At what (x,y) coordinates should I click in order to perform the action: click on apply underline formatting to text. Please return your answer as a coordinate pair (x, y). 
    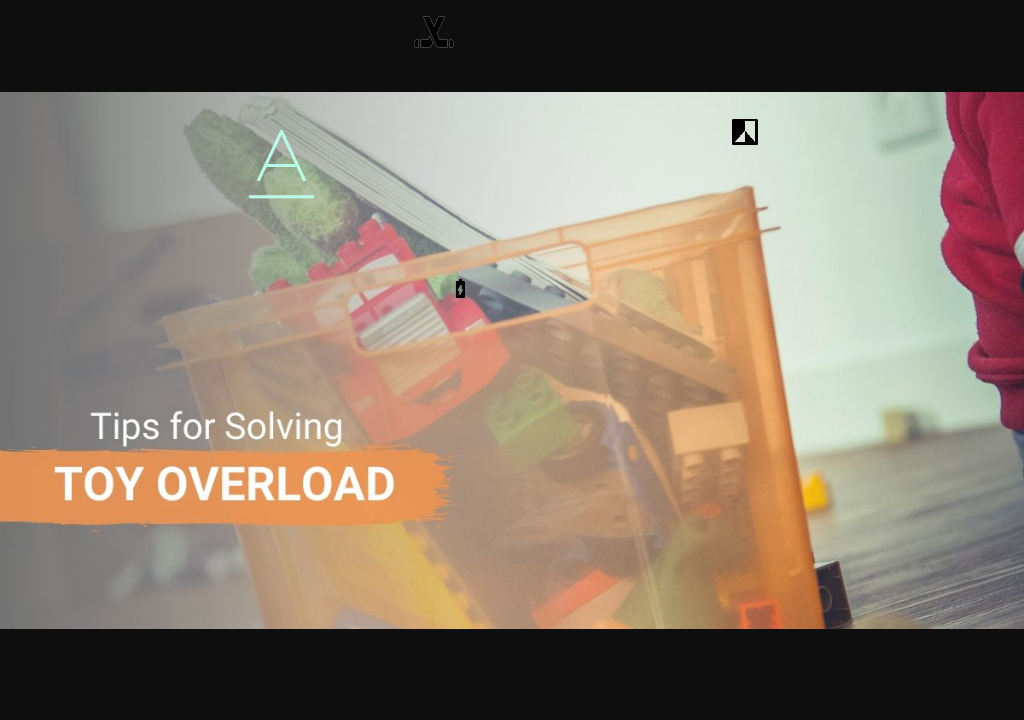
    Looking at the image, I should click on (281, 165).